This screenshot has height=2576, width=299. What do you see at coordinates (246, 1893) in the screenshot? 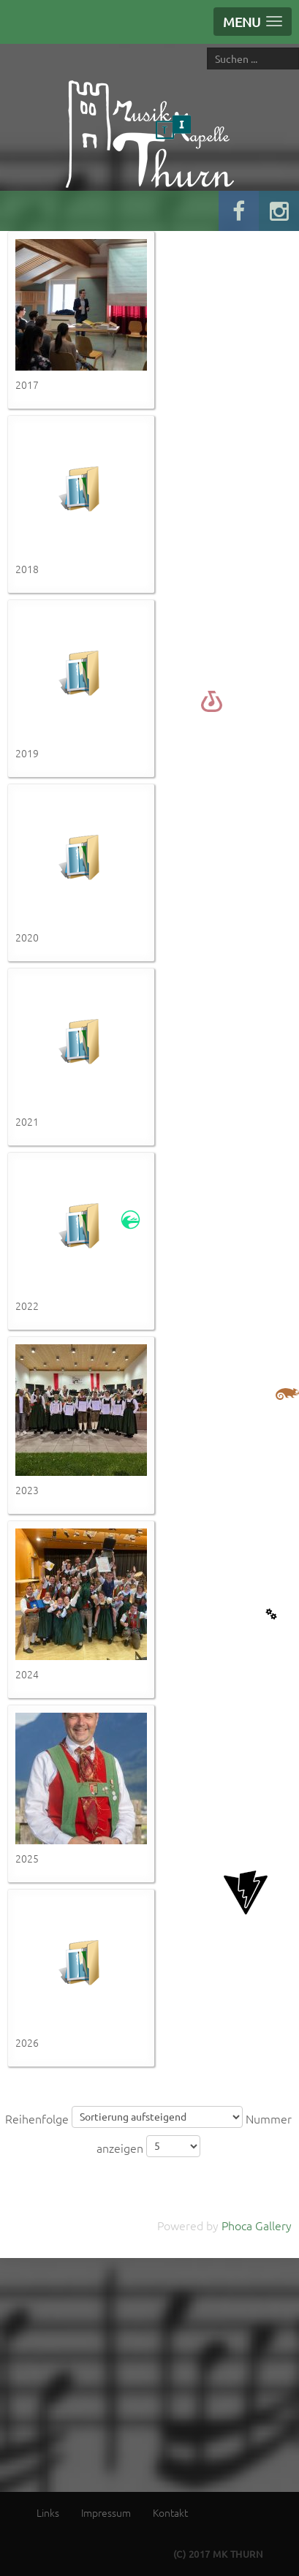
I see `vite framework logo` at bounding box center [246, 1893].